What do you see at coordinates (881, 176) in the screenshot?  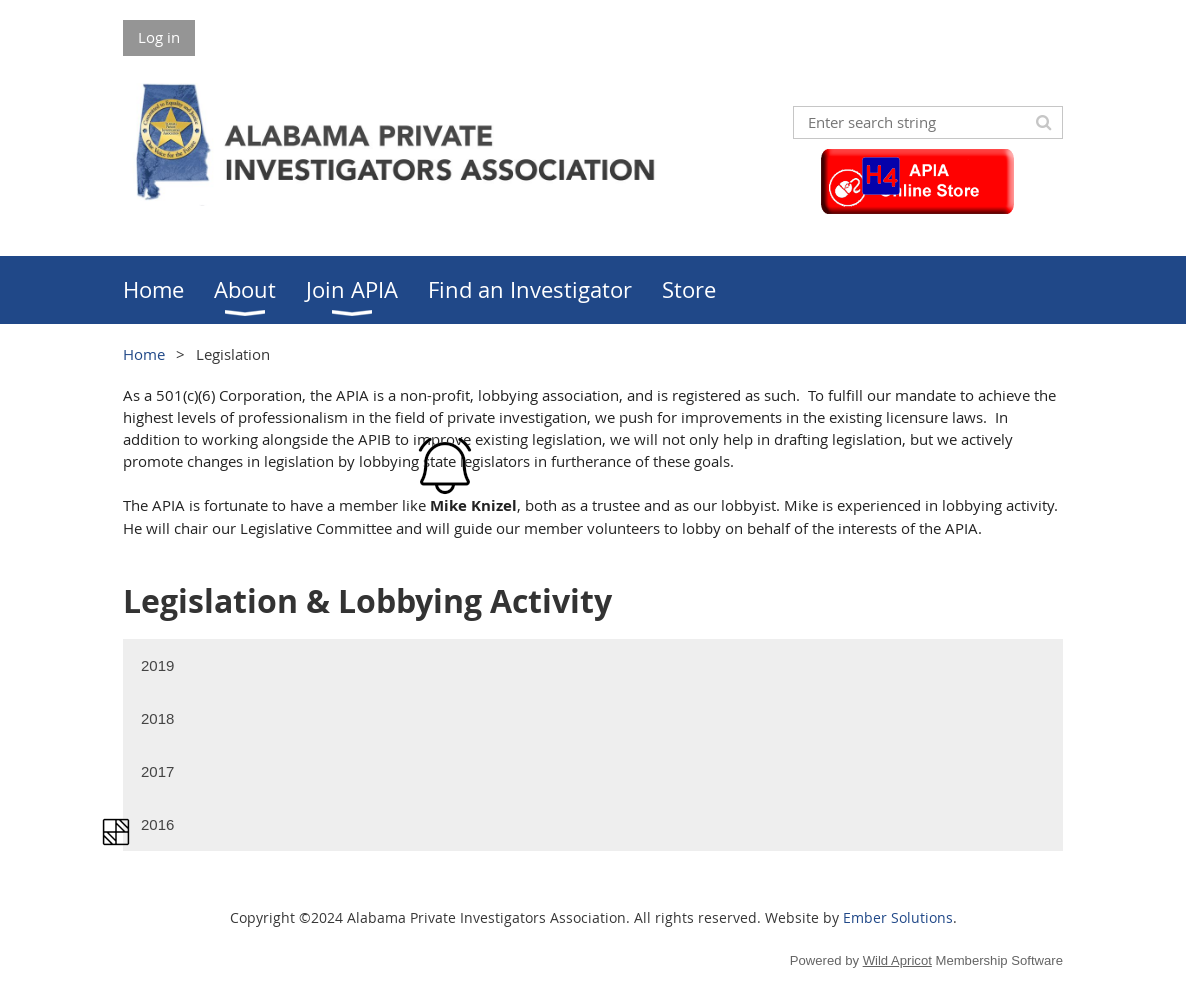 I see `format text as heading level 4` at bounding box center [881, 176].